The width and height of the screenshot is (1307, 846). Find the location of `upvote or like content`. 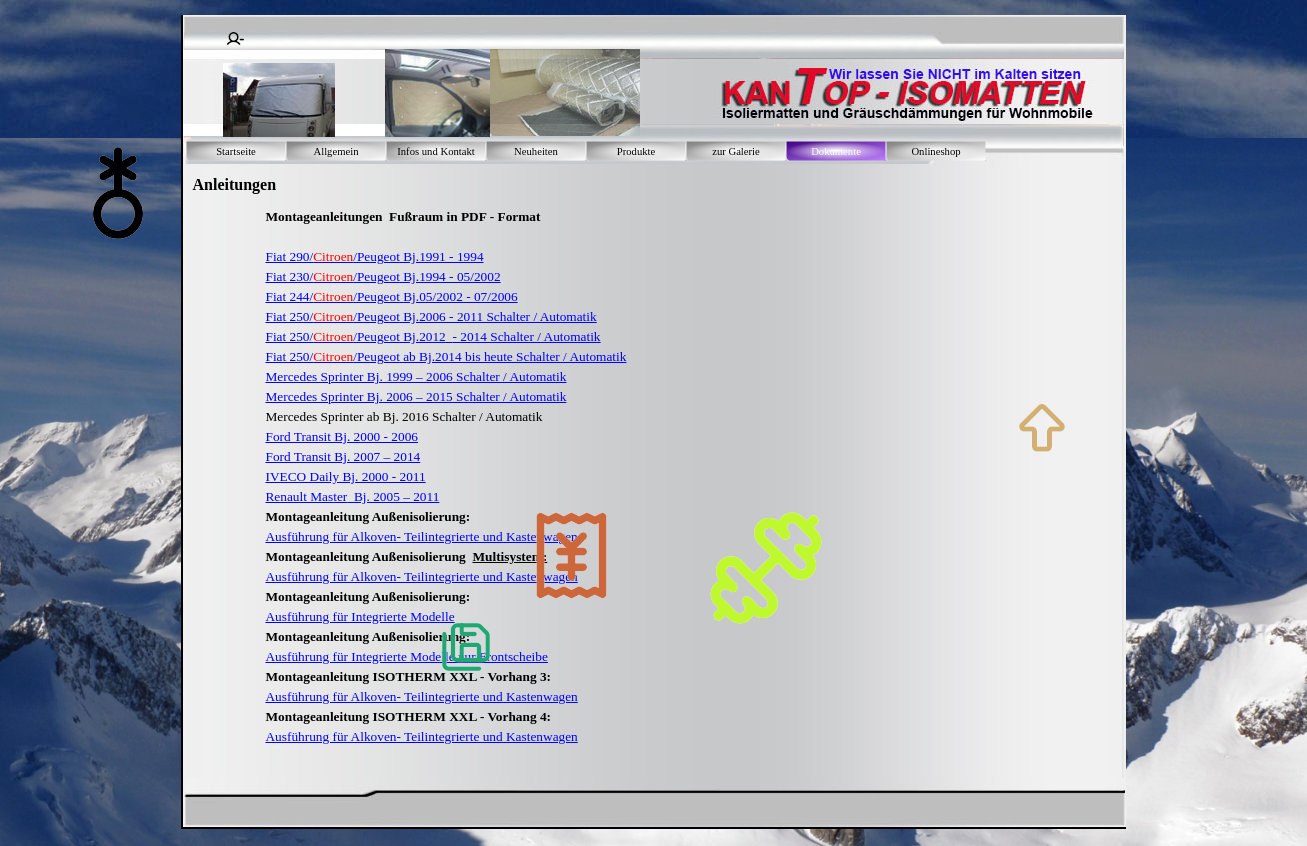

upvote or like content is located at coordinates (1042, 429).